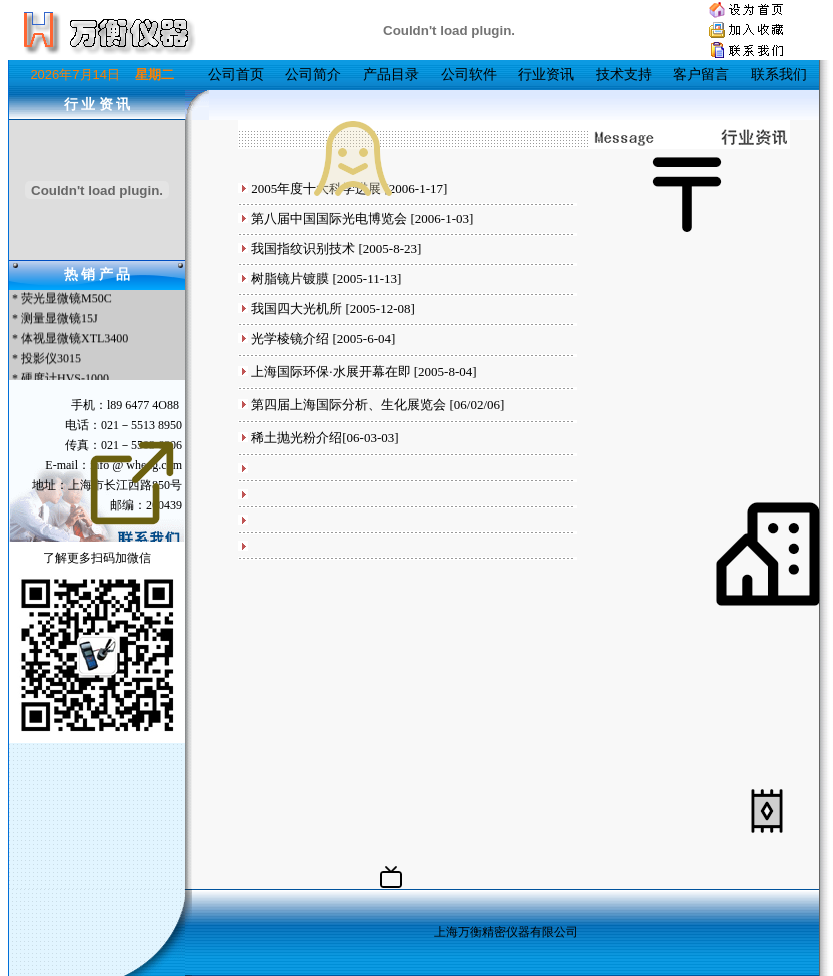  What do you see at coordinates (132, 483) in the screenshot?
I see `open link in a new window or tab` at bounding box center [132, 483].